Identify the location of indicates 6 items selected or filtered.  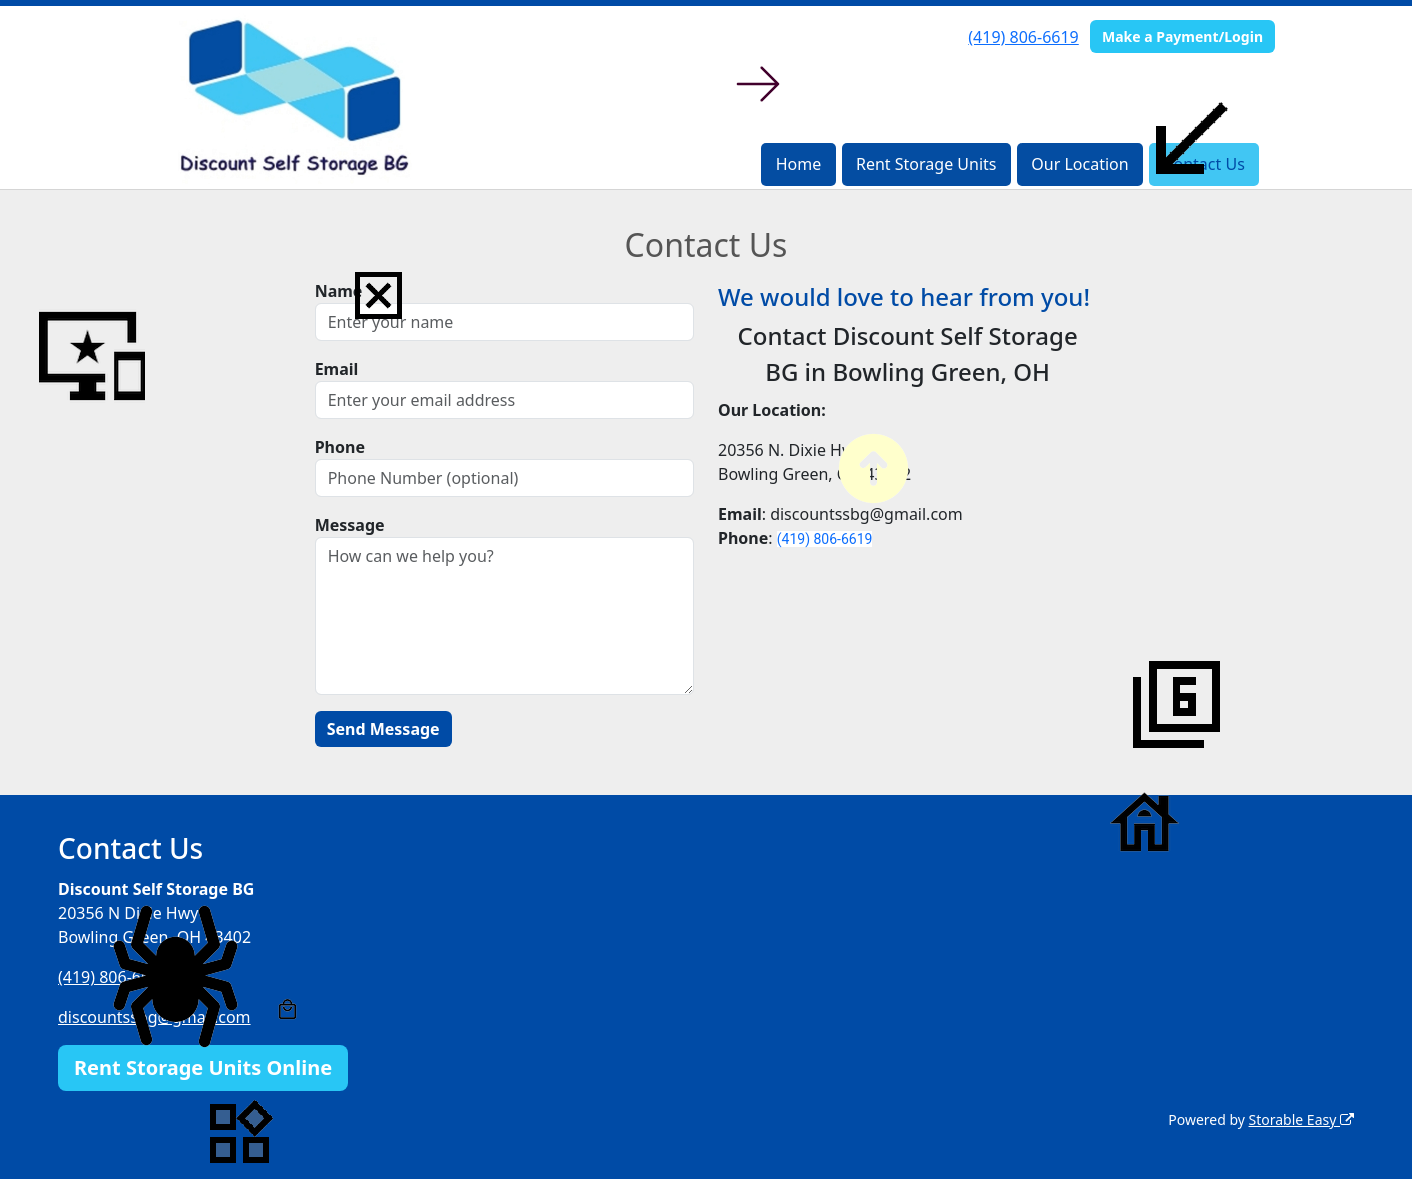
(1176, 704).